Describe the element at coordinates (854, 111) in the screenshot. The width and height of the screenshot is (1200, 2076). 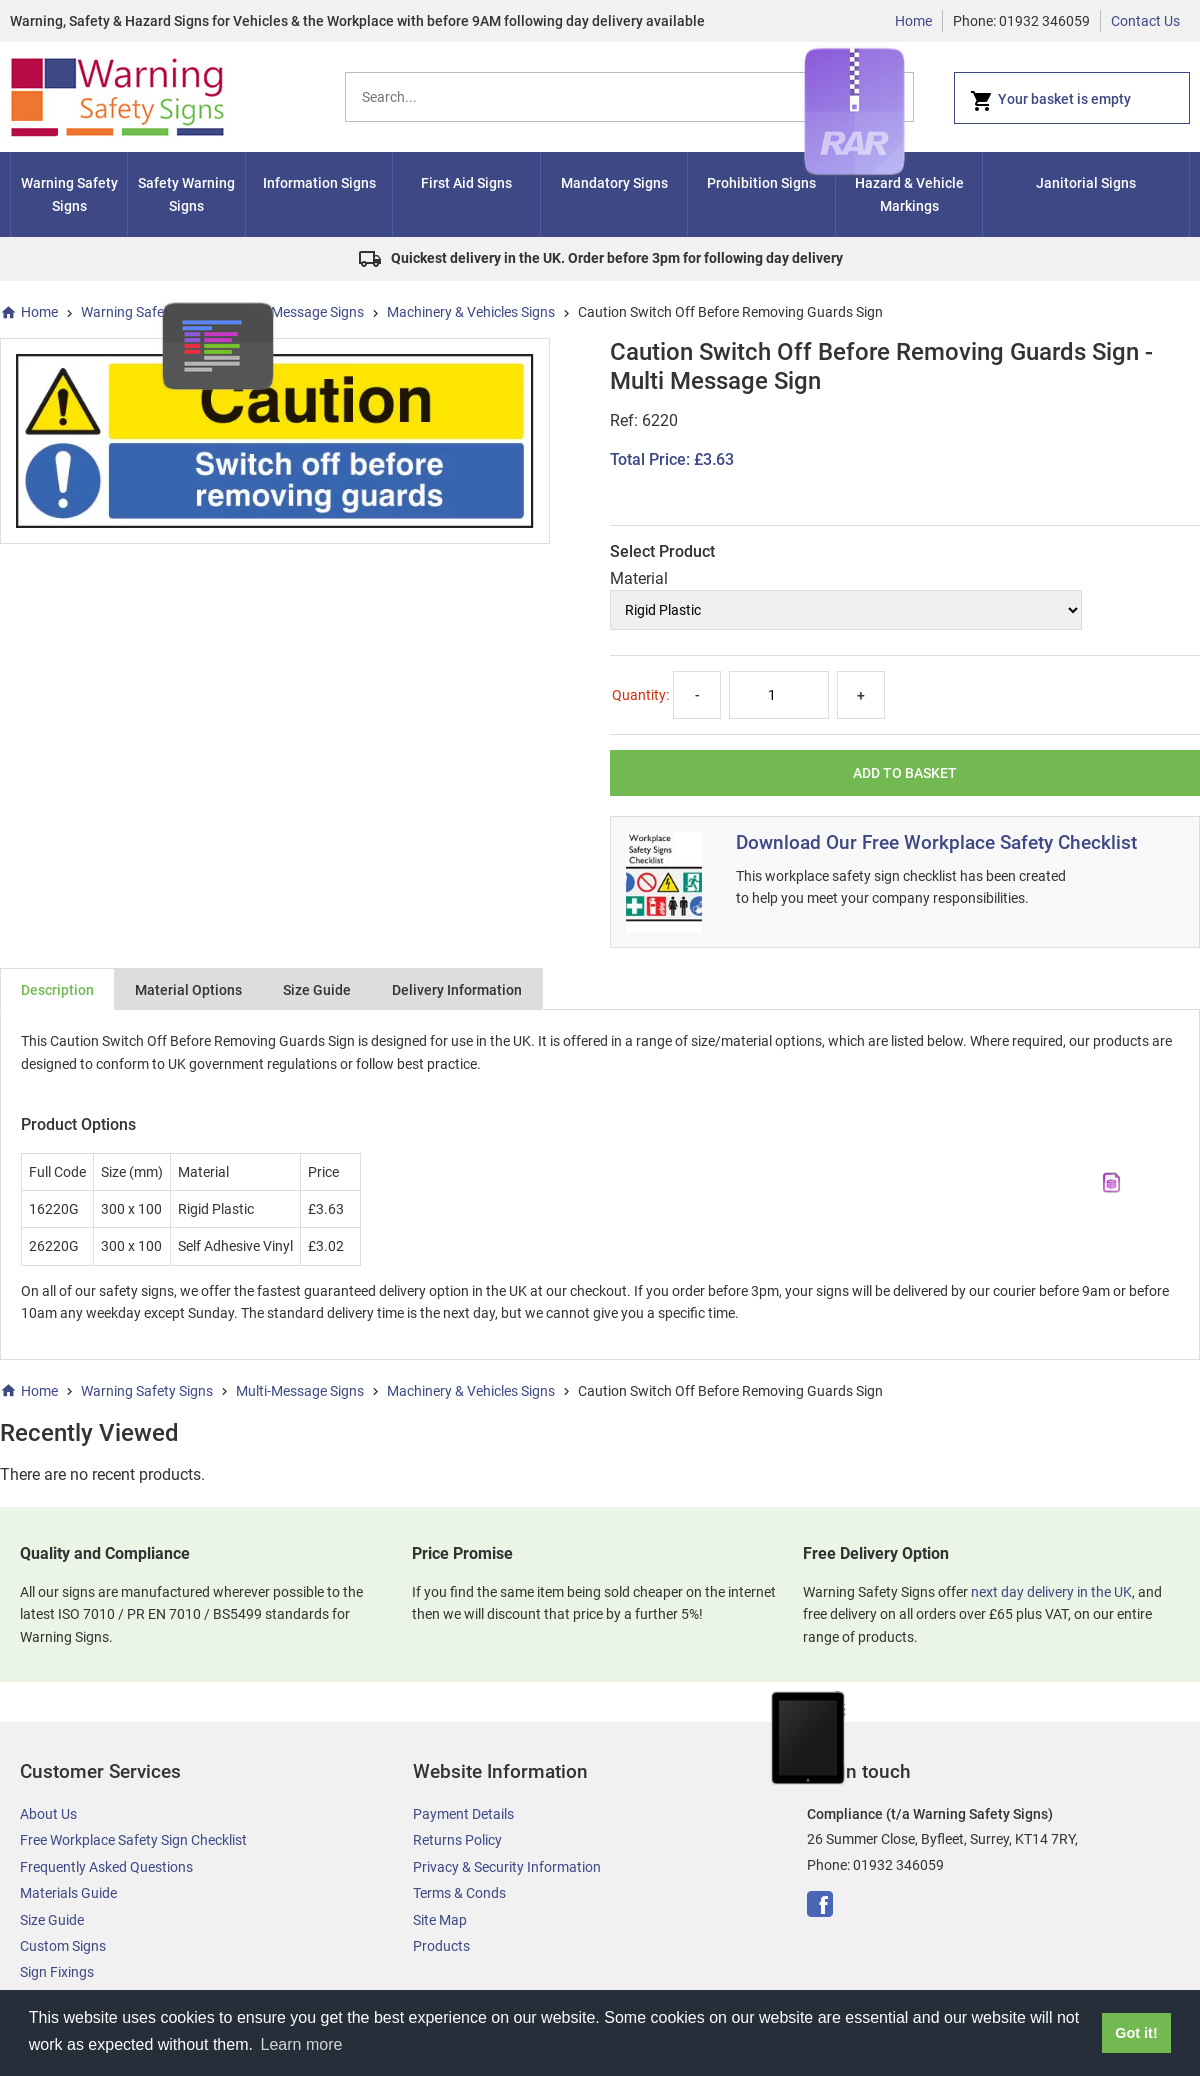
I see `a RAR compressed archive file` at that location.